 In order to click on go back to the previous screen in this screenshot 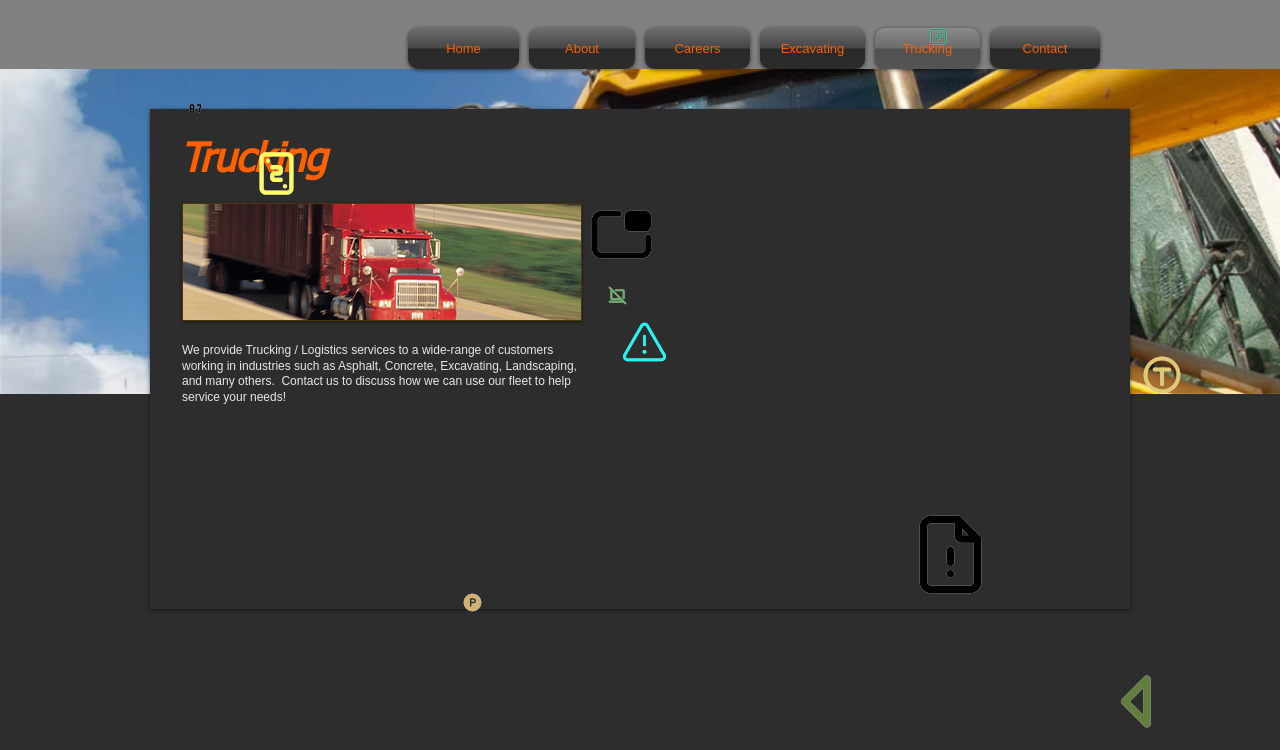, I will do `click(1139, 701)`.